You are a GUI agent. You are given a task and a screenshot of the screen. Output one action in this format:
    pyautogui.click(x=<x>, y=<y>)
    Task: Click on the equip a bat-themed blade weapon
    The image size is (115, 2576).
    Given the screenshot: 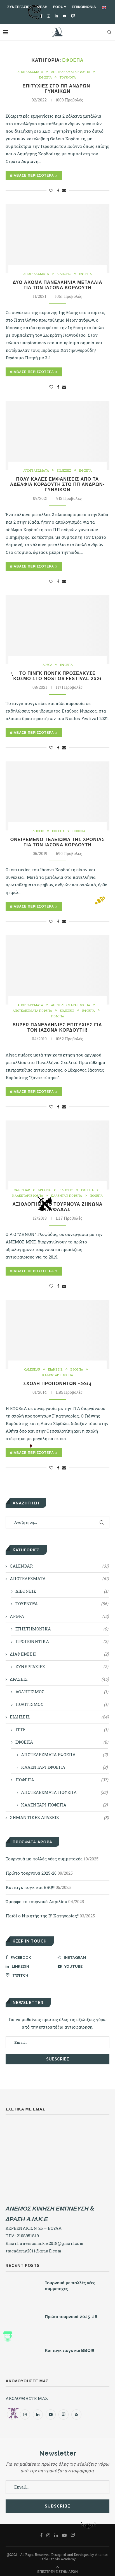 What is the action you would take?
    pyautogui.click(x=44, y=1203)
    